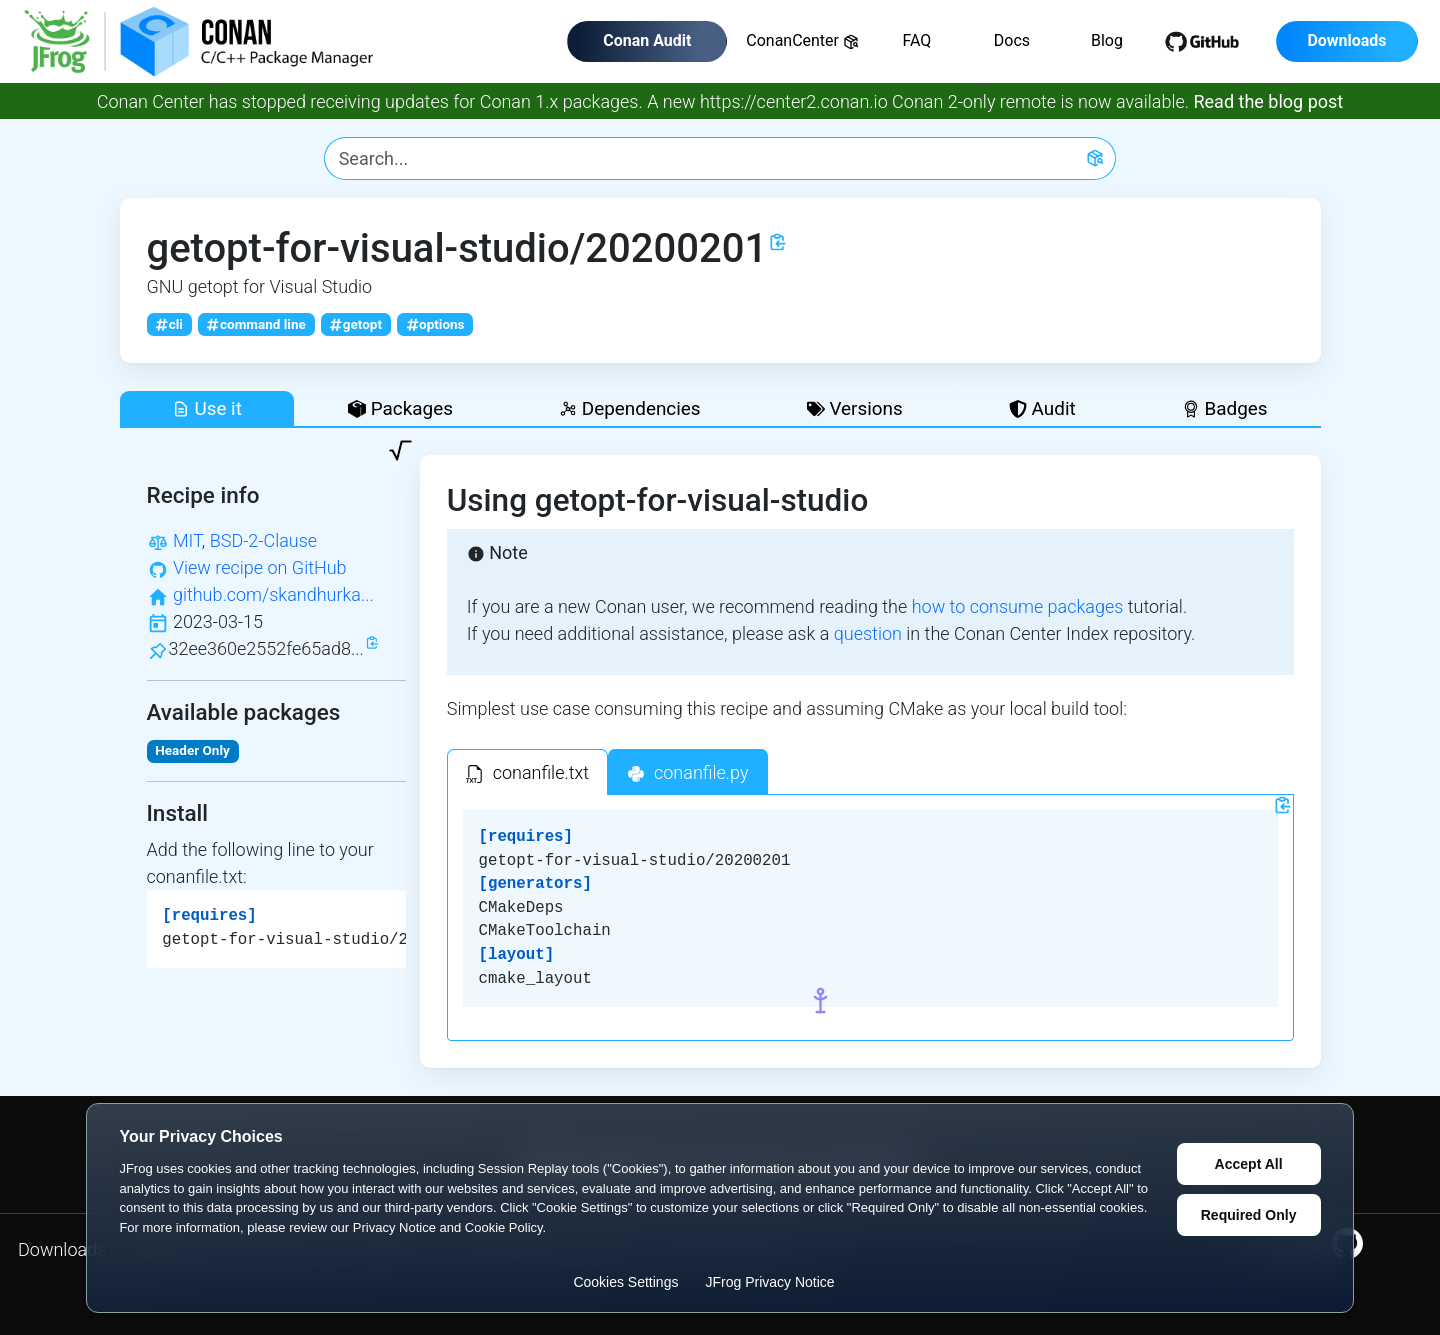 Image resolution: width=1440 pixels, height=1335 pixels. What do you see at coordinates (820, 1000) in the screenshot?
I see `browse clothing or wardrobe items` at bounding box center [820, 1000].